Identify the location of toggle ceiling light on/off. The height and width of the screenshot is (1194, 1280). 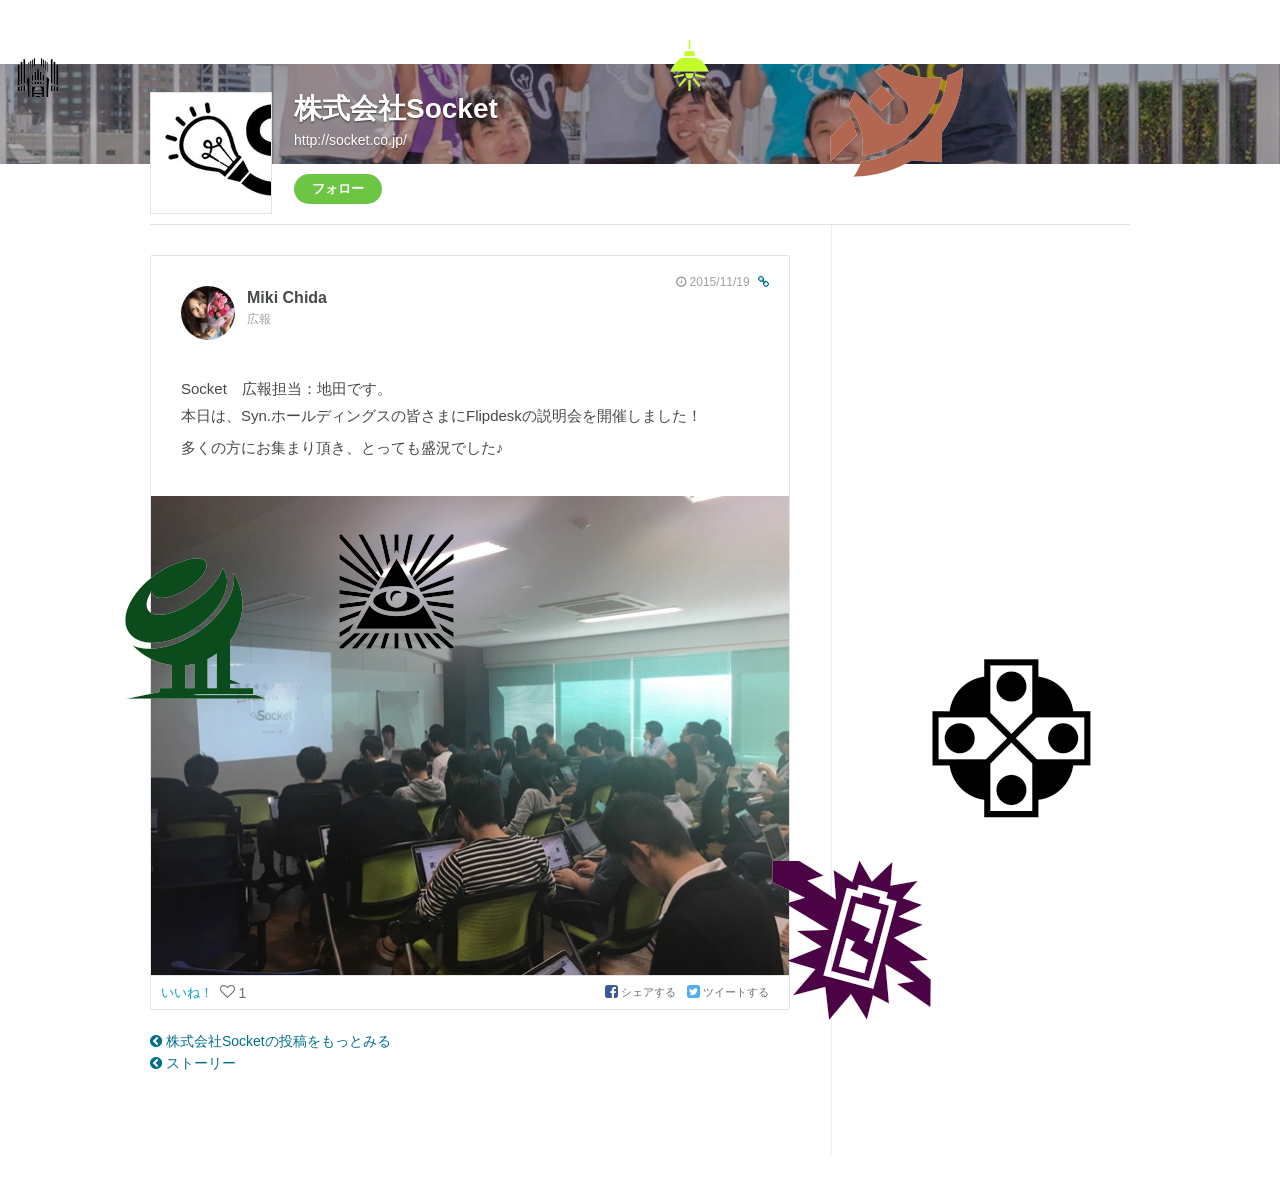
(689, 65).